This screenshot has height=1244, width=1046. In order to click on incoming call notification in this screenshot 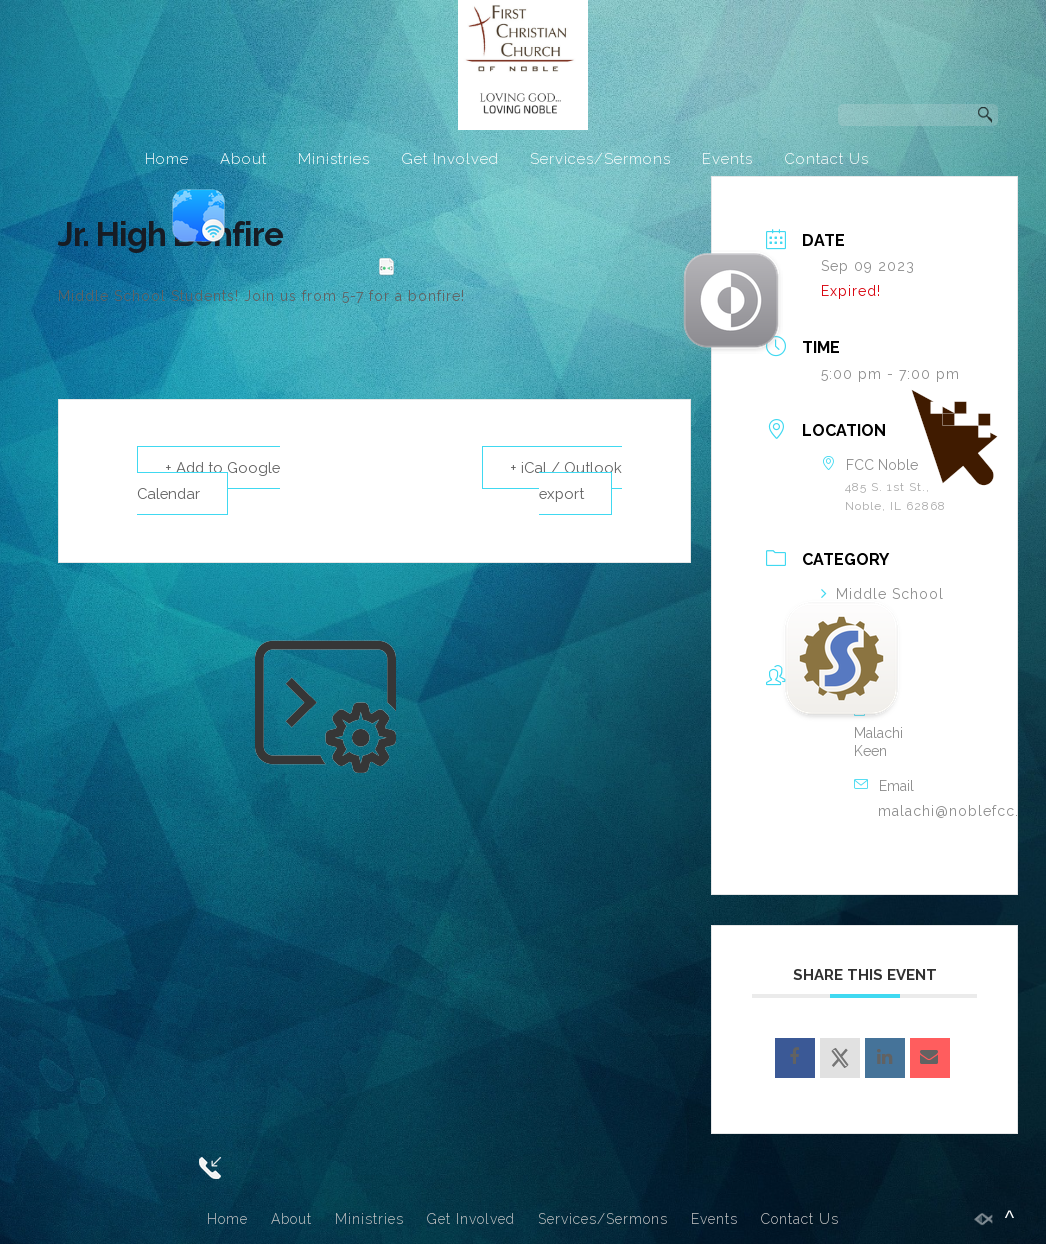, I will do `click(210, 1168)`.